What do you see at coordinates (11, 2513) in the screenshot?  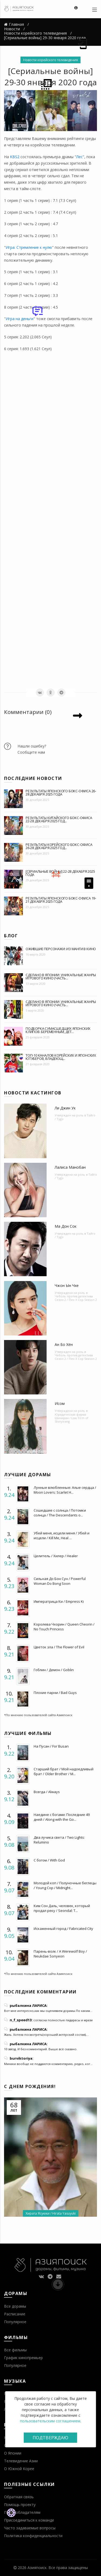 I see `open VSCO photo editing app` at bounding box center [11, 2513].